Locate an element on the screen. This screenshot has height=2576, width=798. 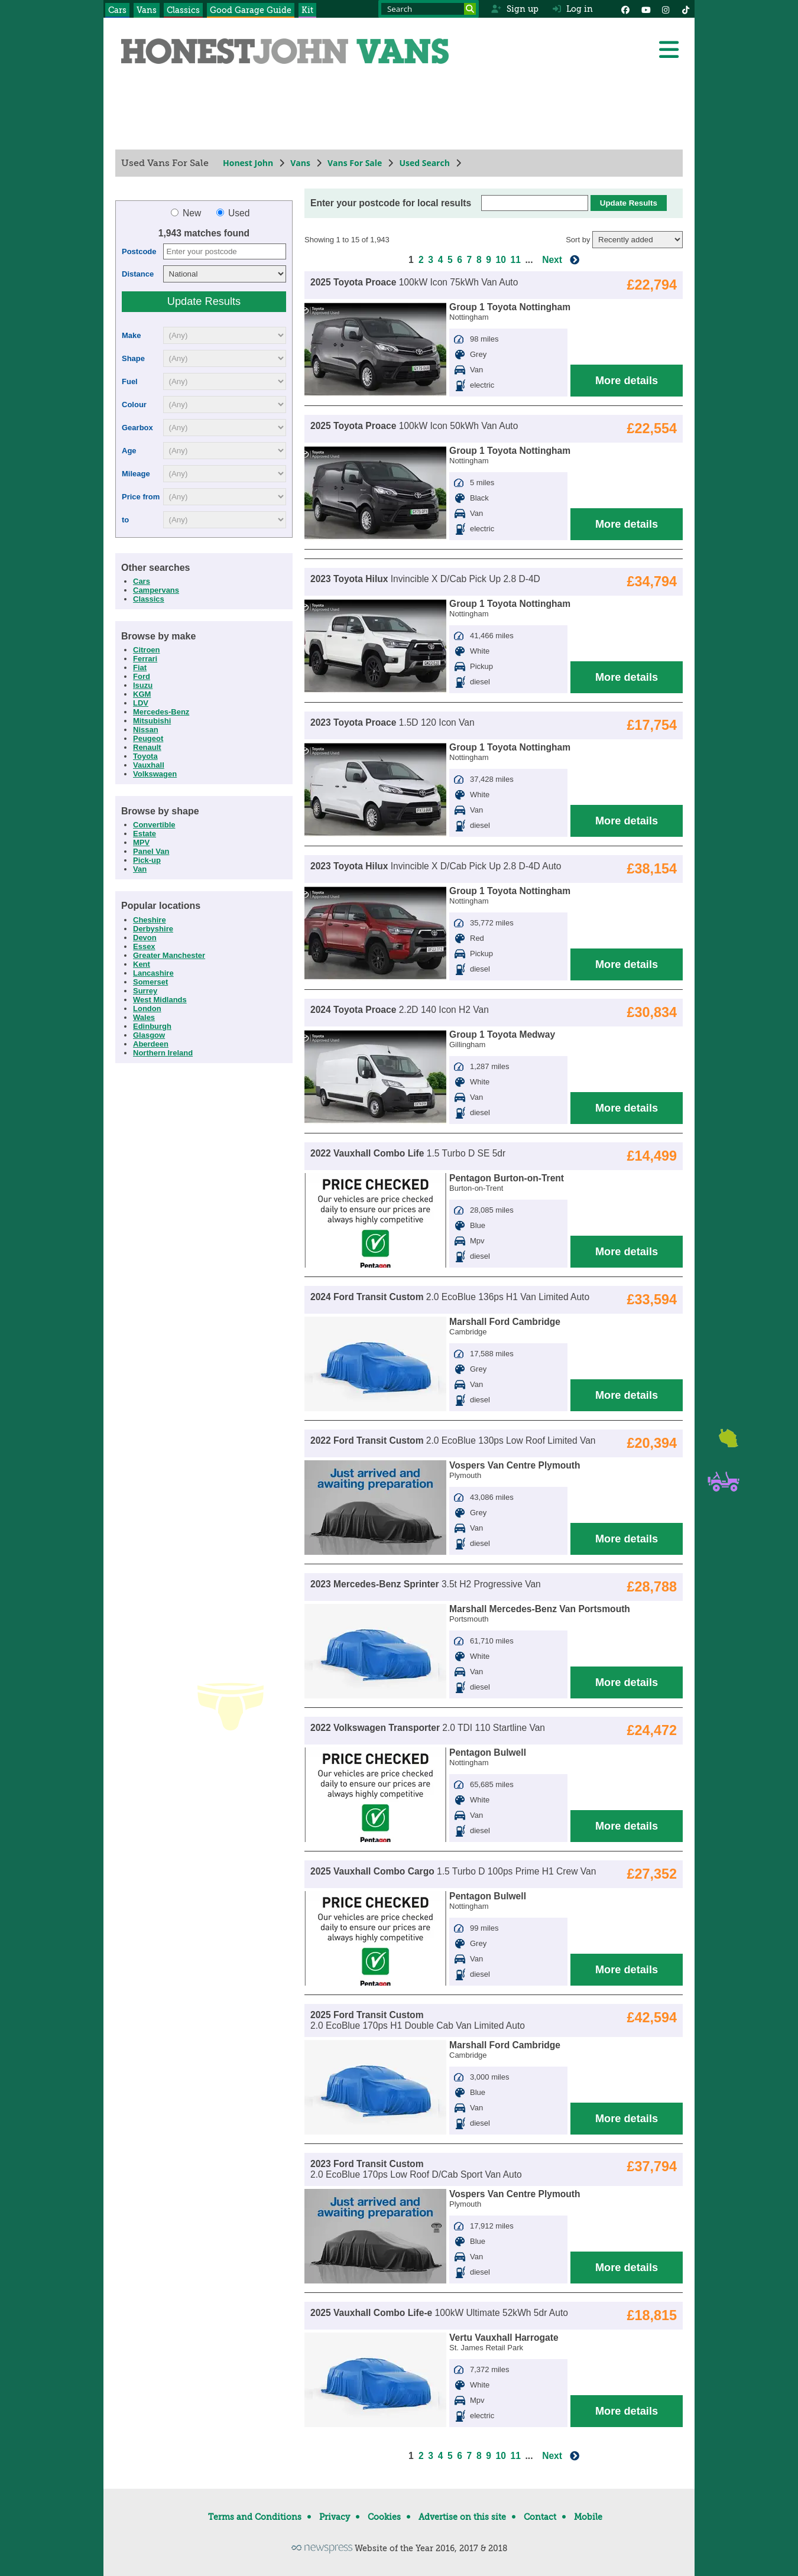
select tanzania as your country or region is located at coordinates (728, 1438).